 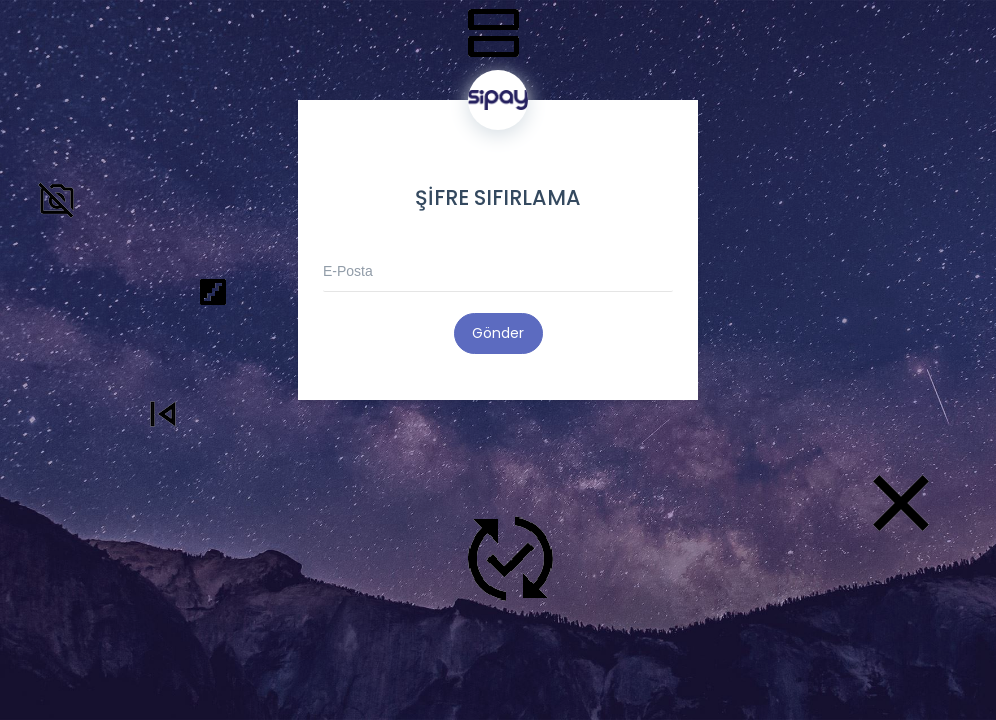 What do you see at coordinates (213, 292) in the screenshot?
I see `indicates stairs or stairway access` at bounding box center [213, 292].